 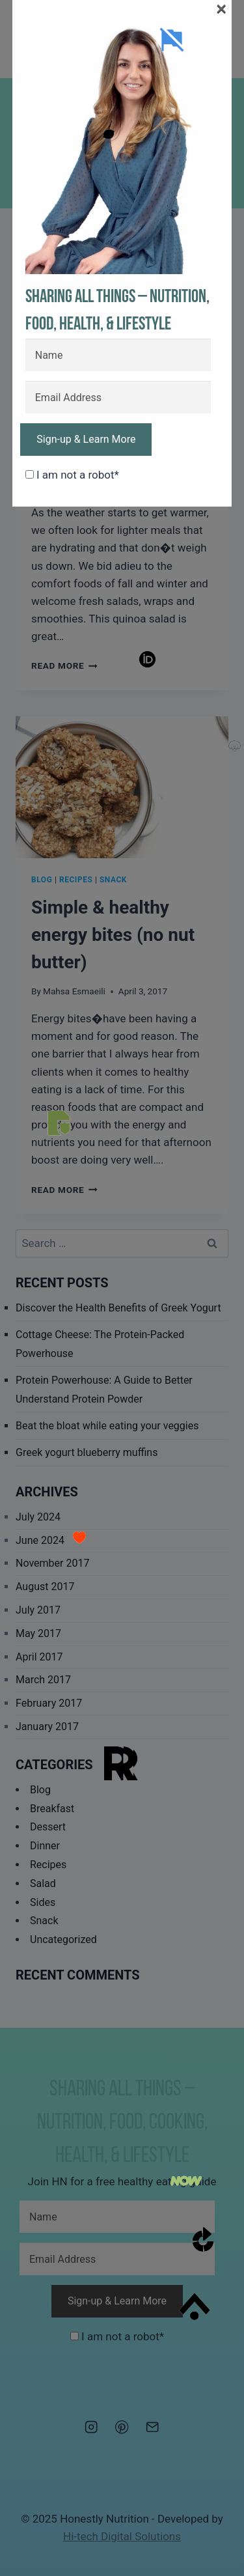 What do you see at coordinates (147, 659) in the screenshot?
I see `link to ORCID researcher profile` at bounding box center [147, 659].